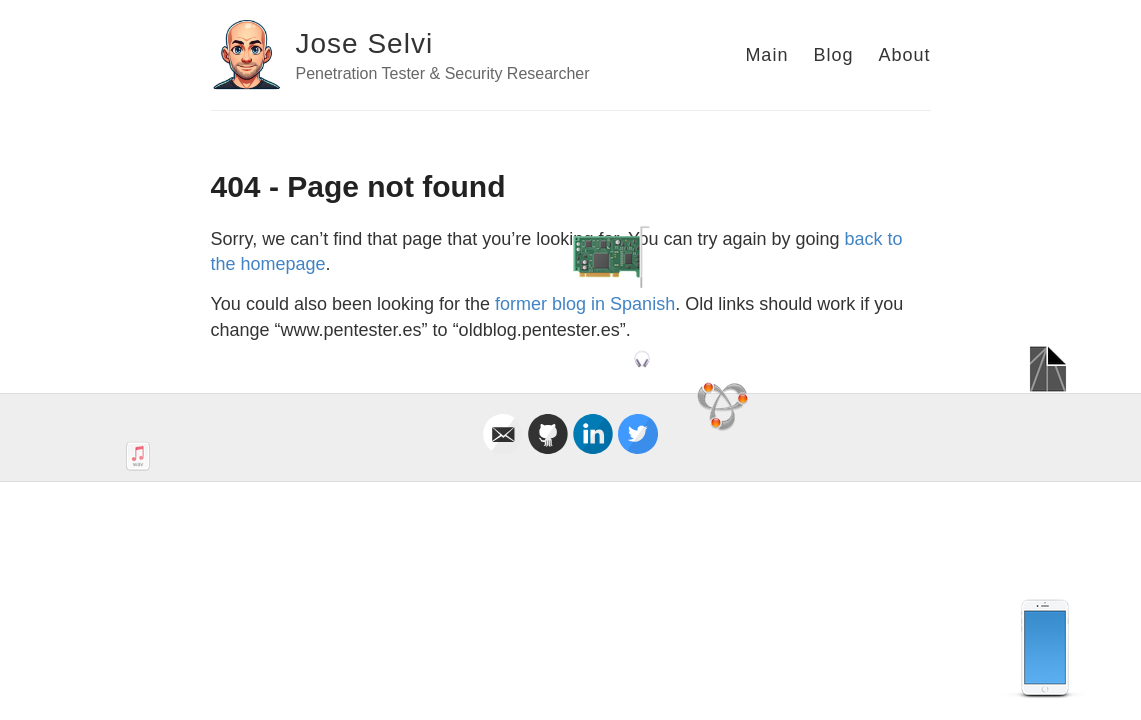 The width and height of the screenshot is (1141, 720). I want to click on view draft emails in mail sidebar, so click(1048, 369).